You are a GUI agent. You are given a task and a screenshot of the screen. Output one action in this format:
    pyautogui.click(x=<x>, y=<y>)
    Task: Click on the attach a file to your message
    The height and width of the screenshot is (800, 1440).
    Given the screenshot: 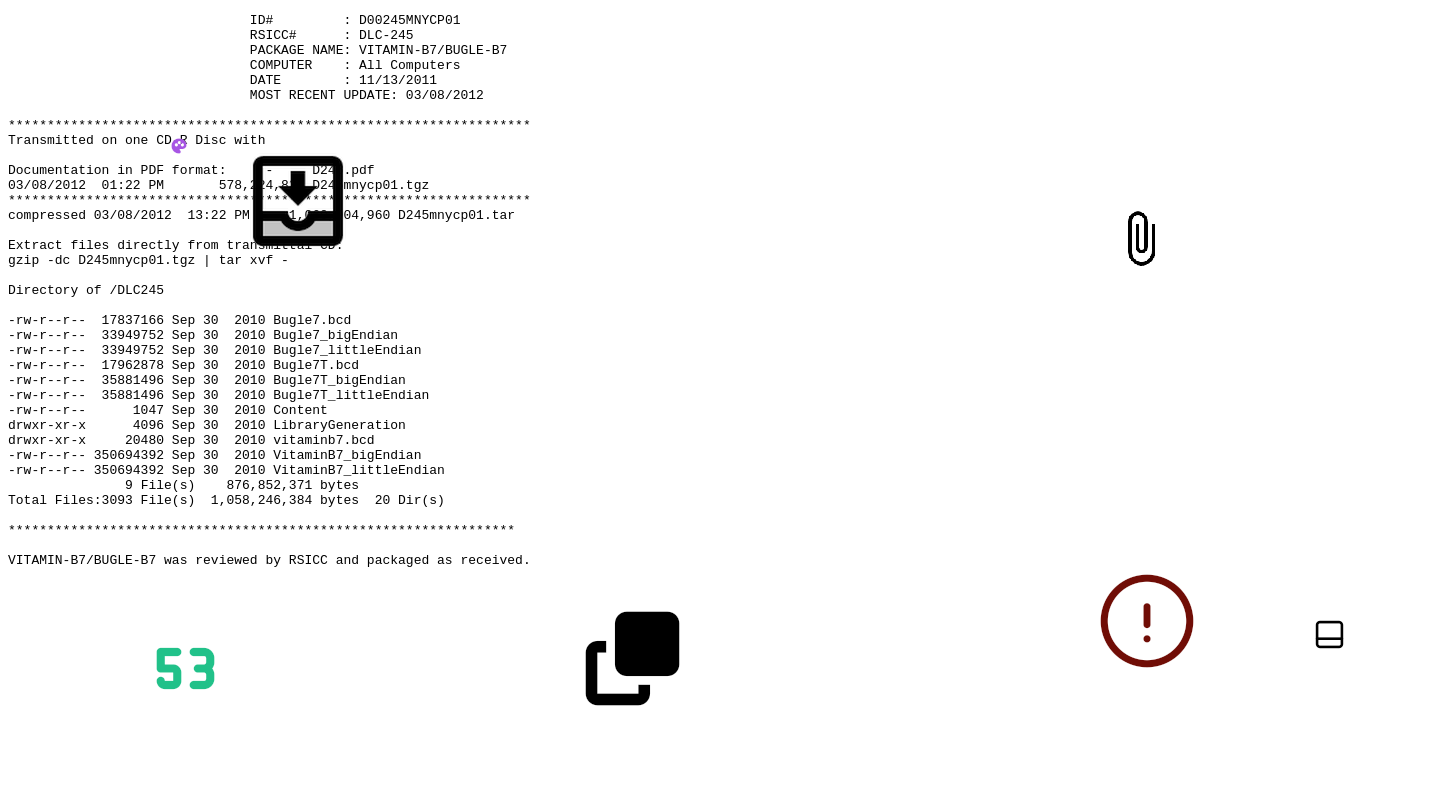 What is the action you would take?
    pyautogui.click(x=1140, y=238)
    